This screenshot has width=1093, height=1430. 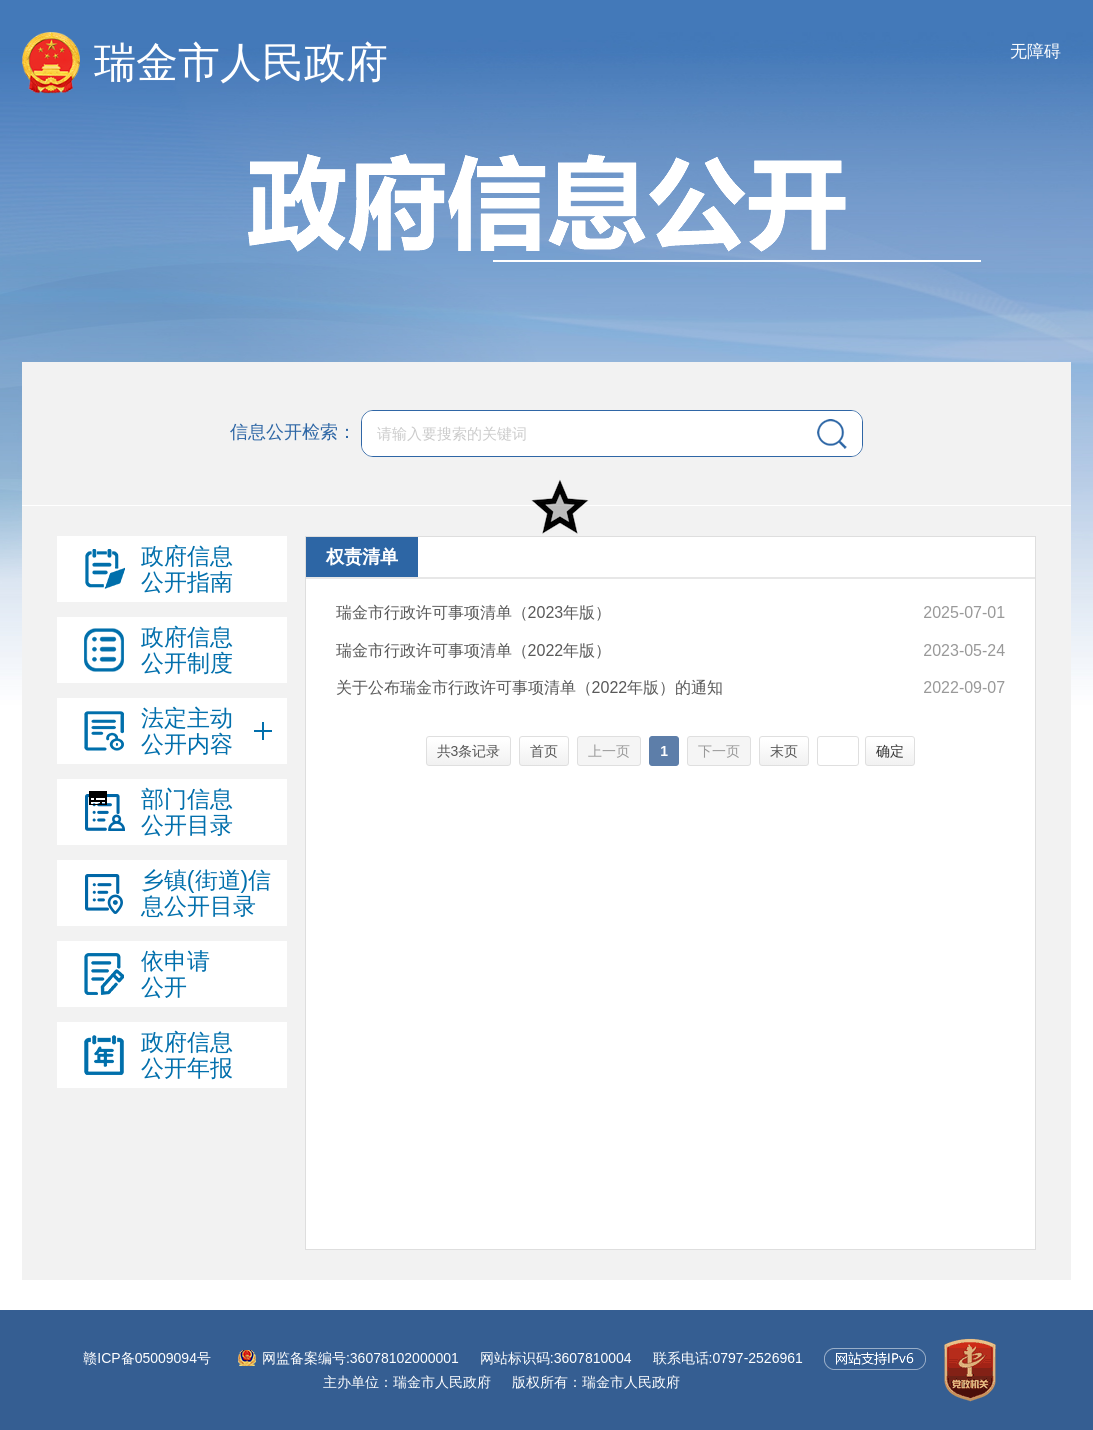 I want to click on add to favorites, so click(x=560, y=508).